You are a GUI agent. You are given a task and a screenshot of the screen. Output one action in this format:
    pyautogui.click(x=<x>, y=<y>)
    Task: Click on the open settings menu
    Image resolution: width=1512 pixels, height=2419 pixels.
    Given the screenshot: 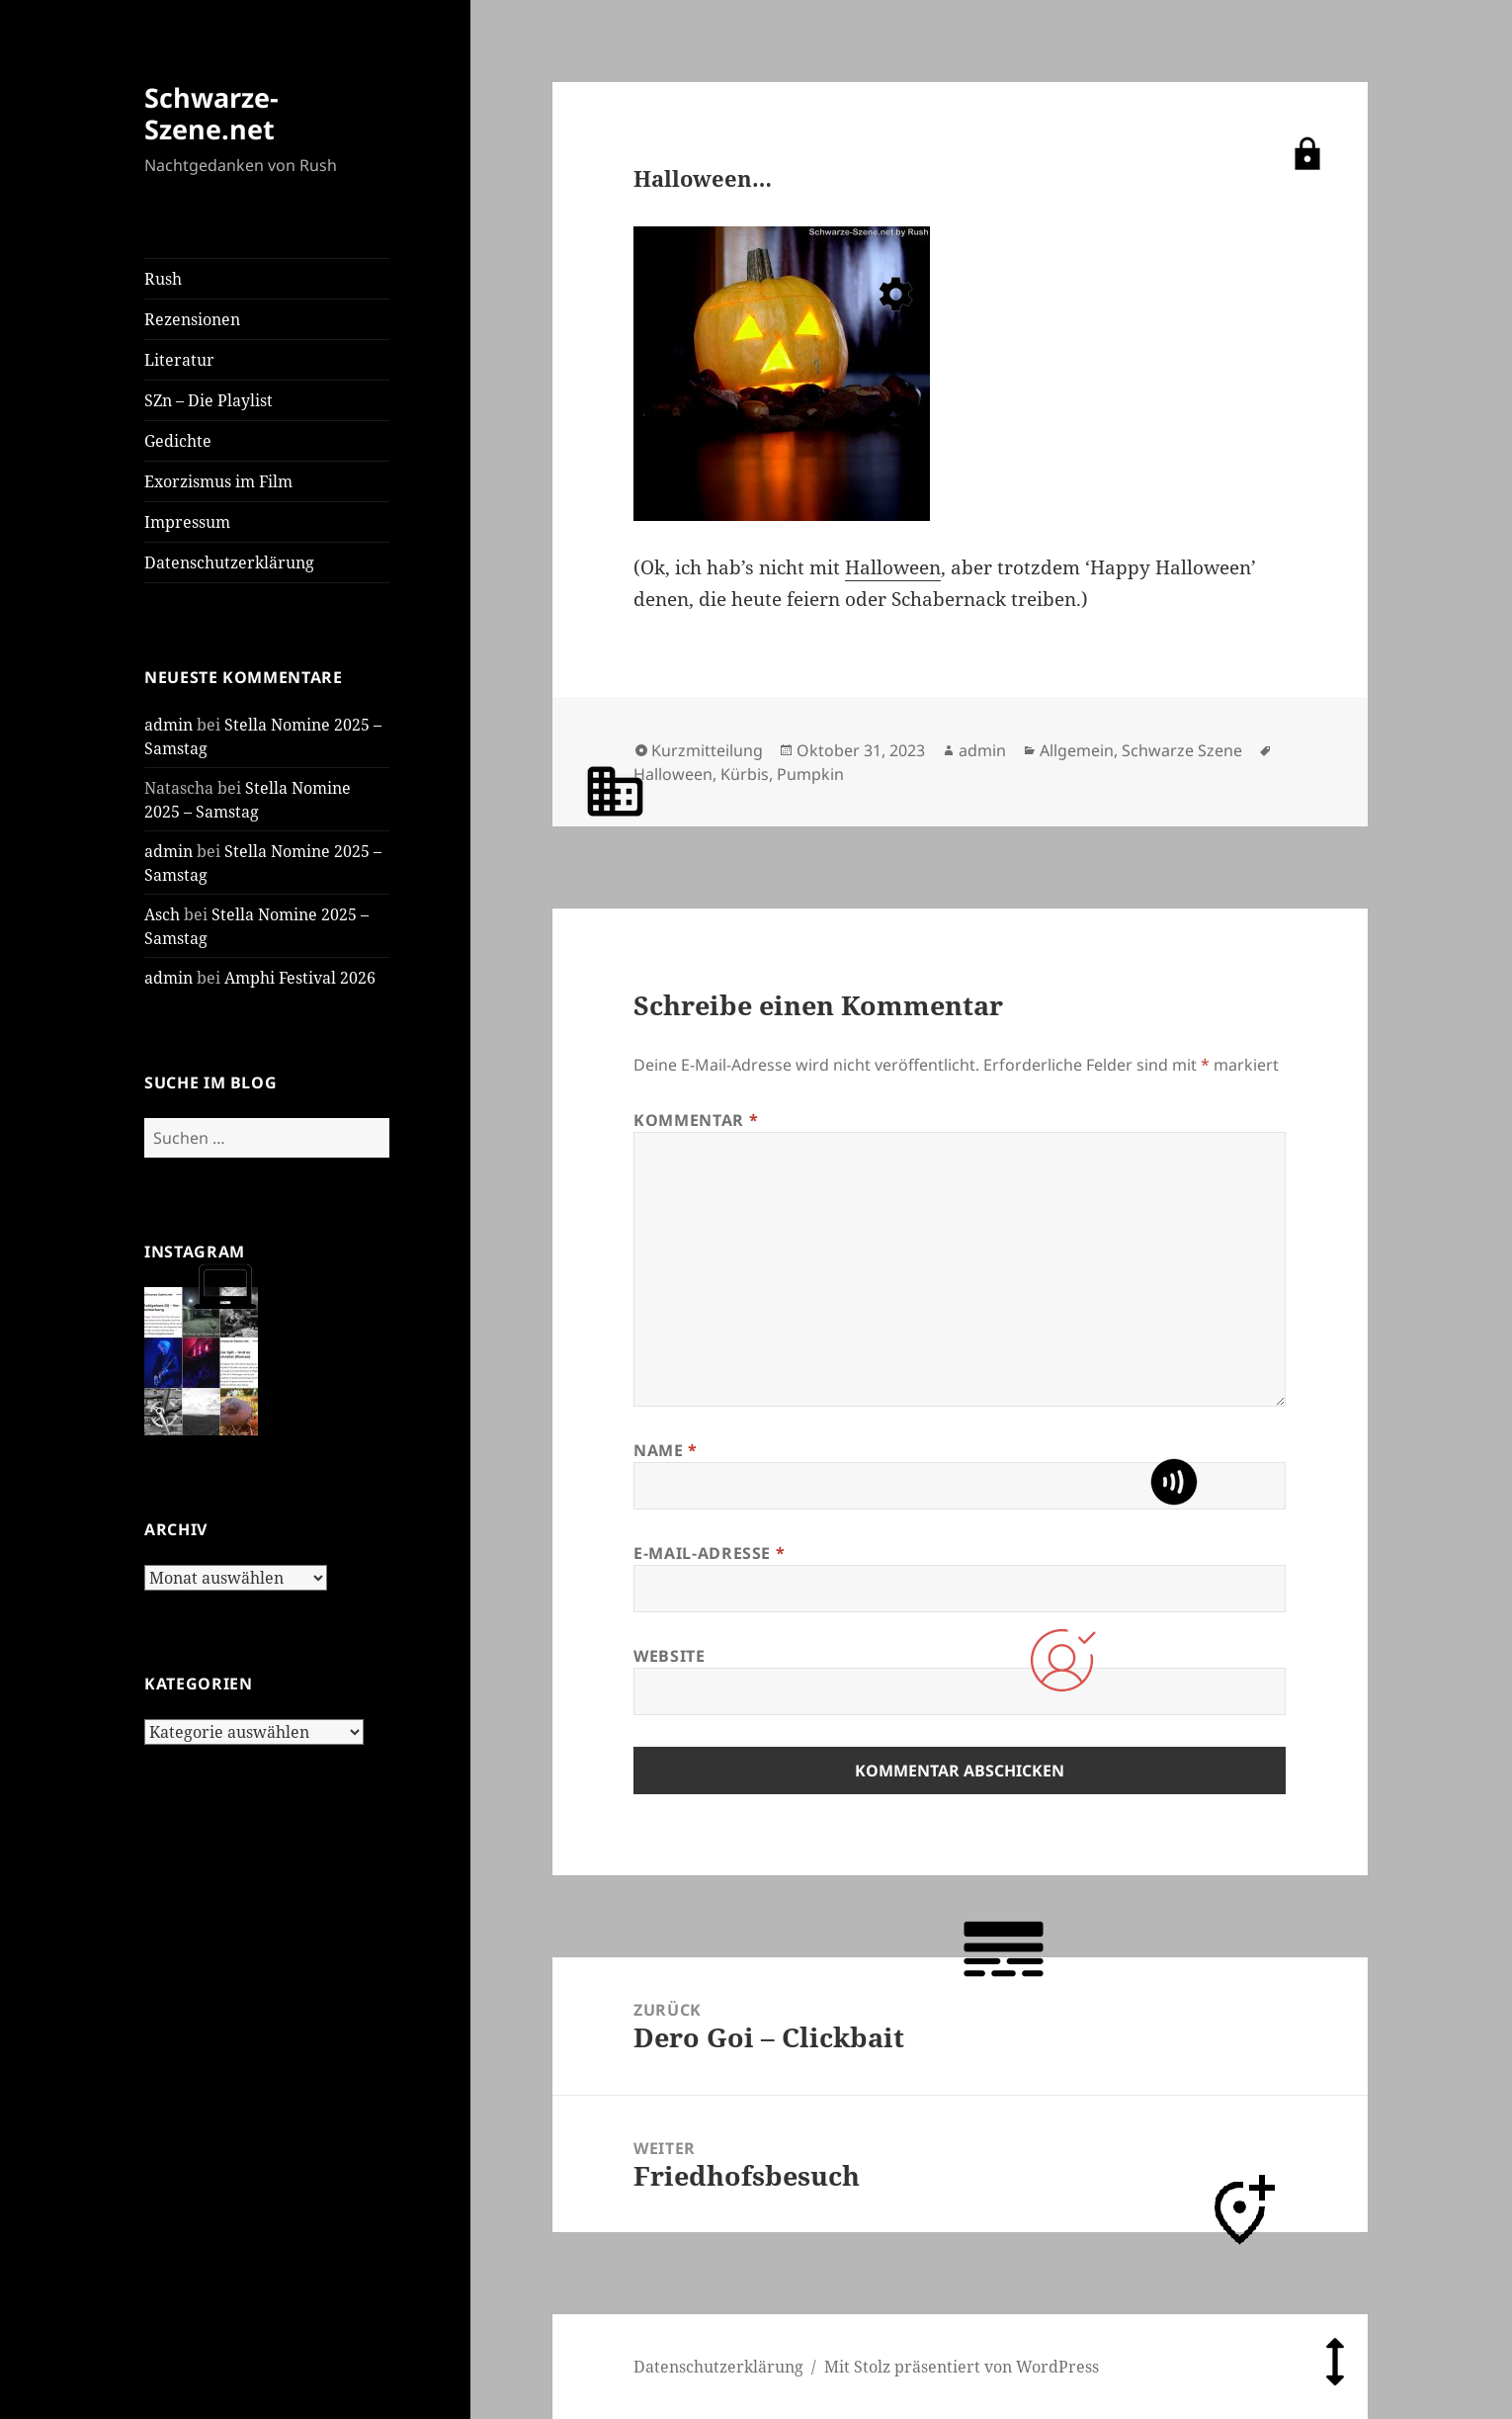 What is the action you would take?
    pyautogui.click(x=895, y=294)
    